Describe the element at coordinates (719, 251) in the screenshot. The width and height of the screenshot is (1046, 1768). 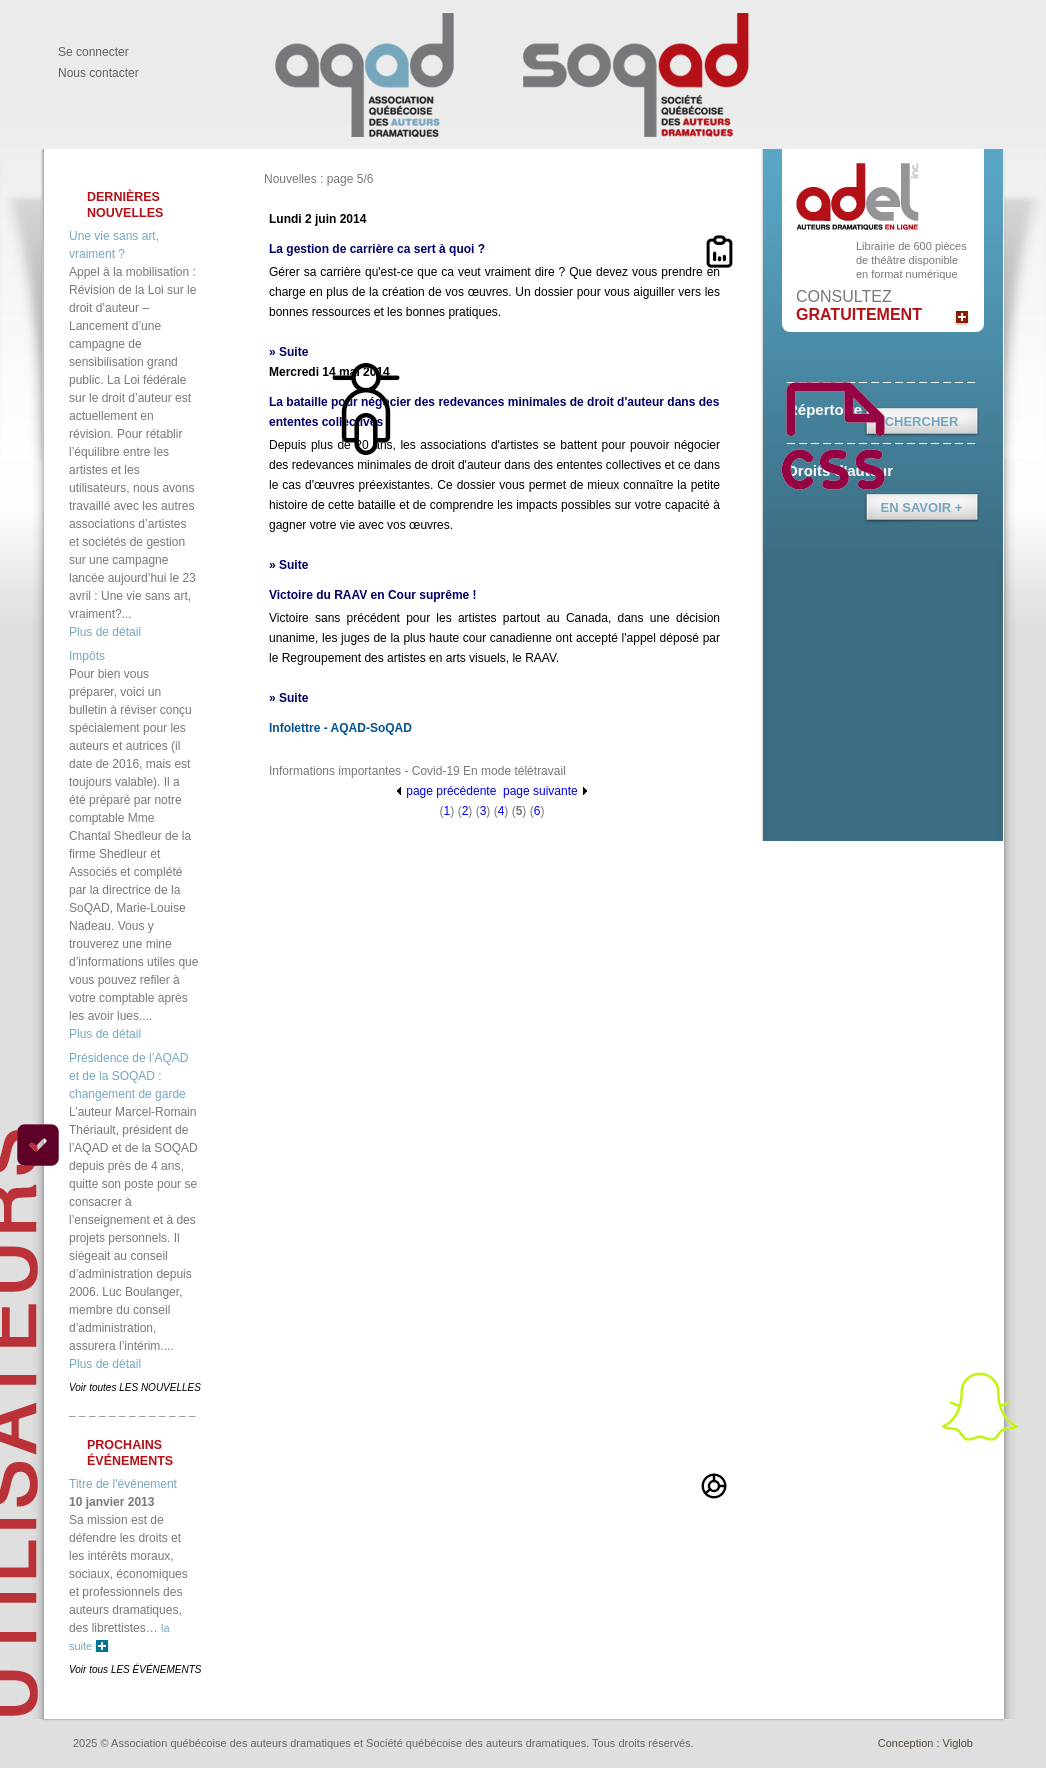
I see `view clipboard with data or statistics` at that location.